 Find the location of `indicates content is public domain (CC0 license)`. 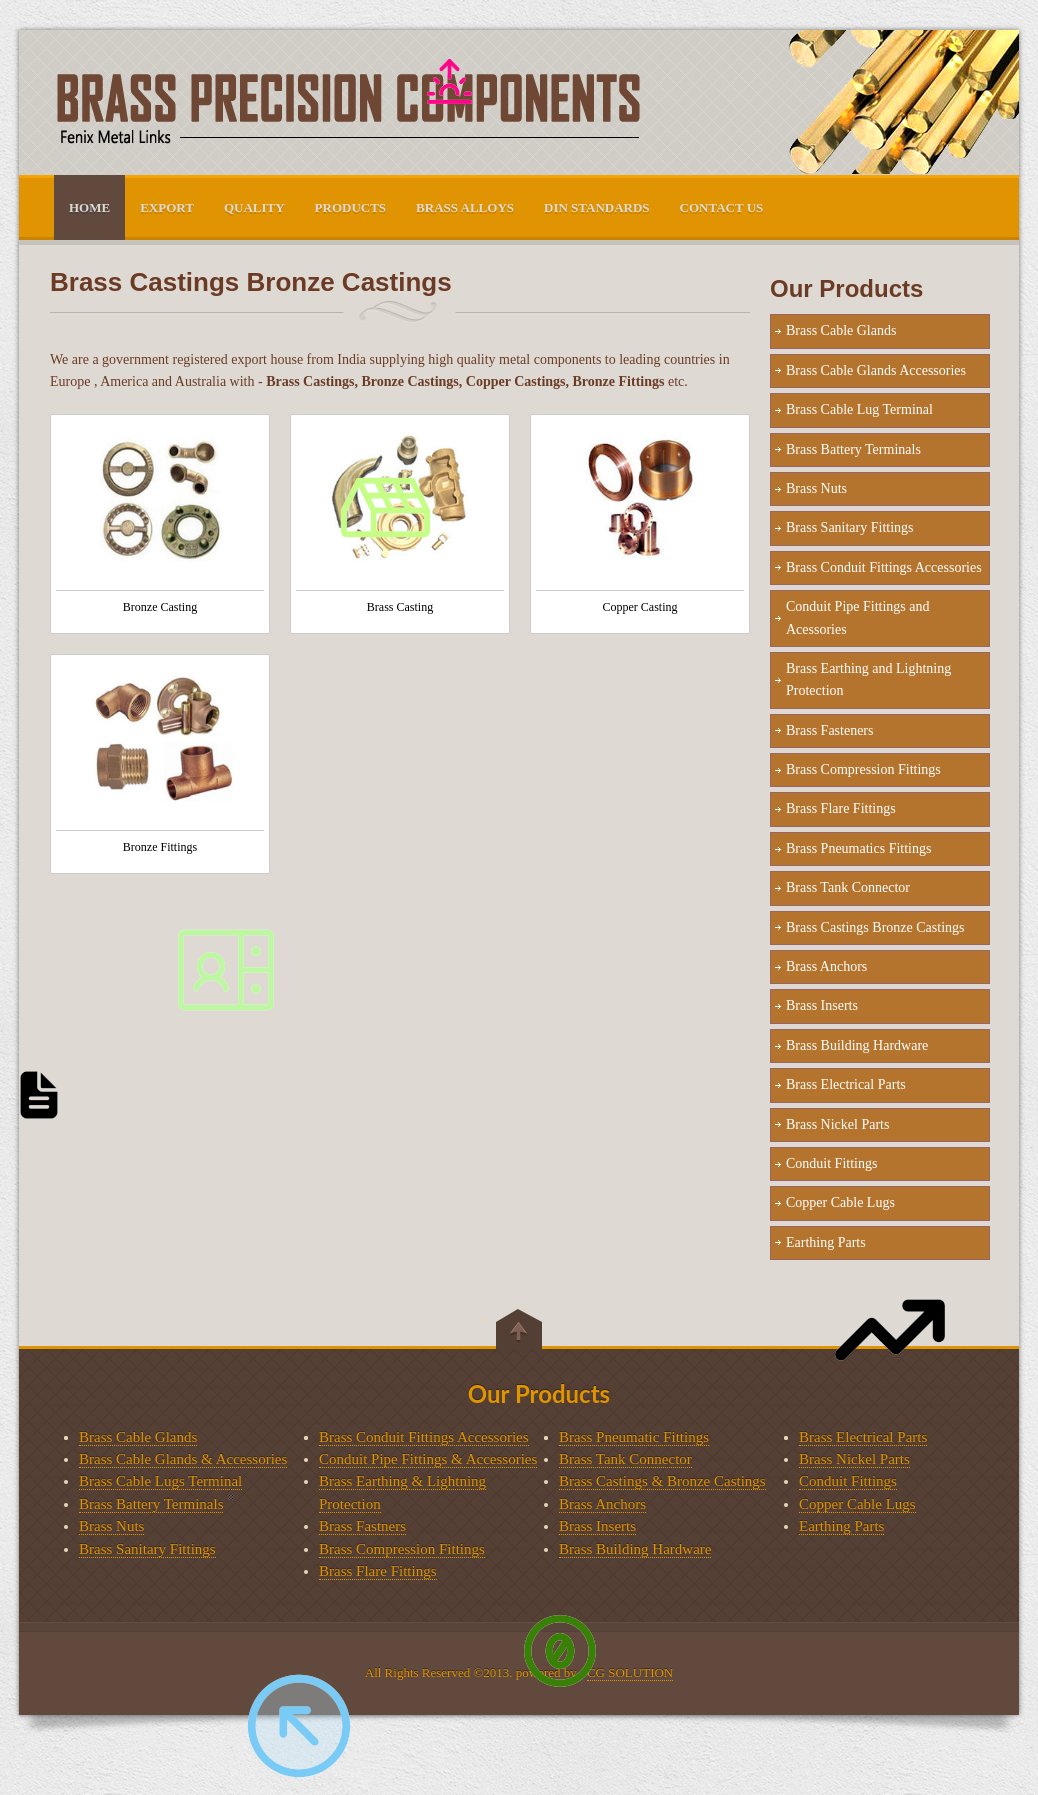

indicates content is public domain (CC0 license) is located at coordinates (560, 1651).